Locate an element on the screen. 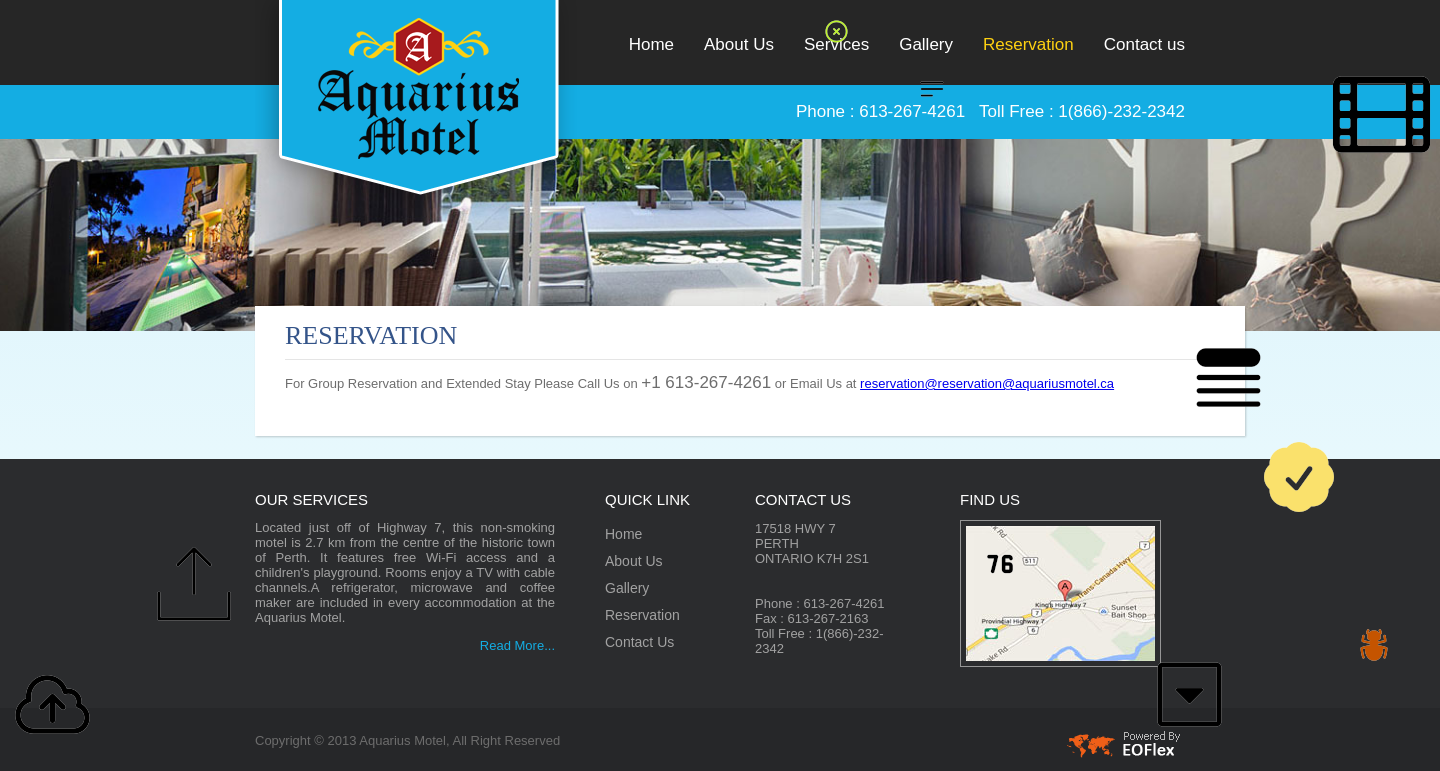 Image resolution: width=1440 pixels, height=771 pixels. upload file to cloud storage is located at coordinates (52, 704).